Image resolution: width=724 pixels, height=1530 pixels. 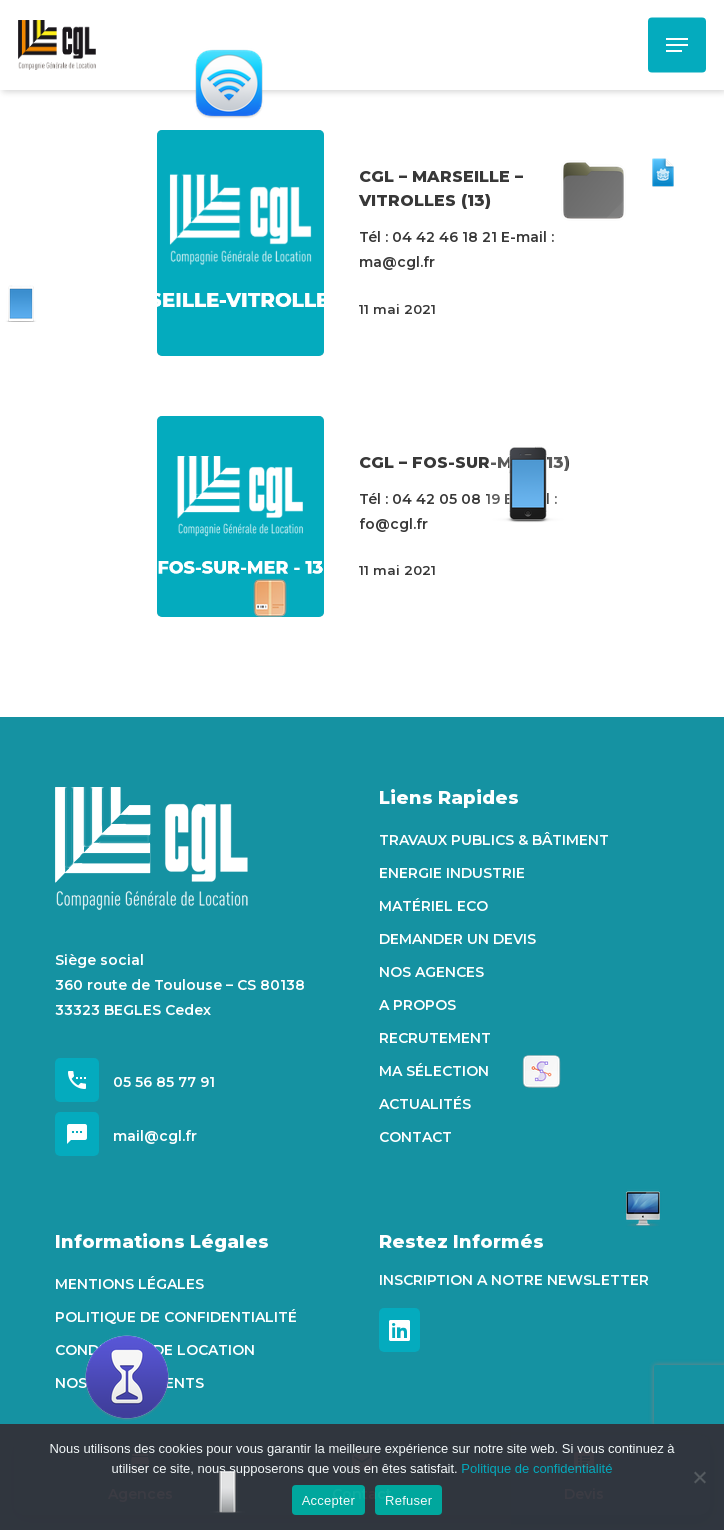 What do you see at coordinates (127, 1377) in the screenshot?
I see `view screen time usage and statistics` at bounding box center [127, 1377].